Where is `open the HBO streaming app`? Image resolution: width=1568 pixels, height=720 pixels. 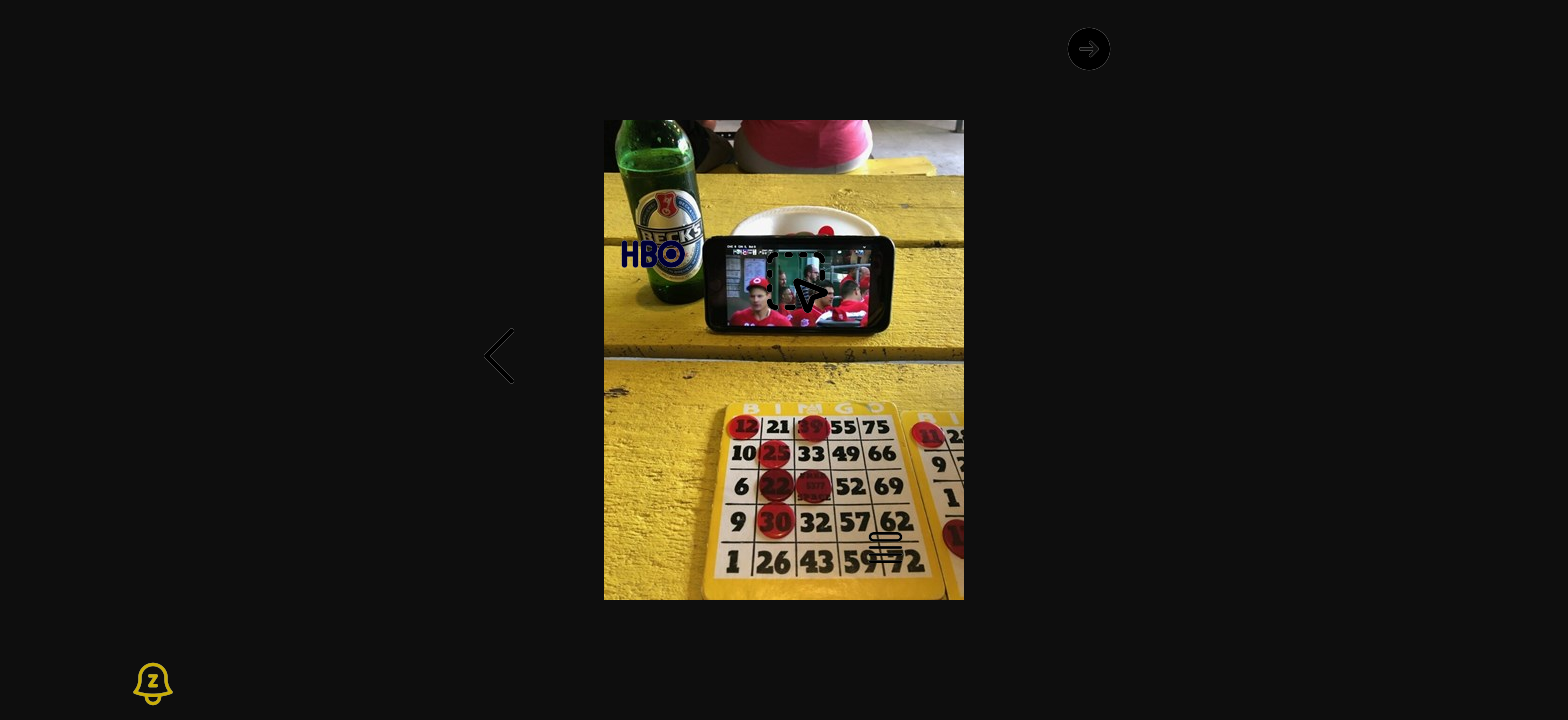
open the HBO streaming app is located at coordinates (652, 254).